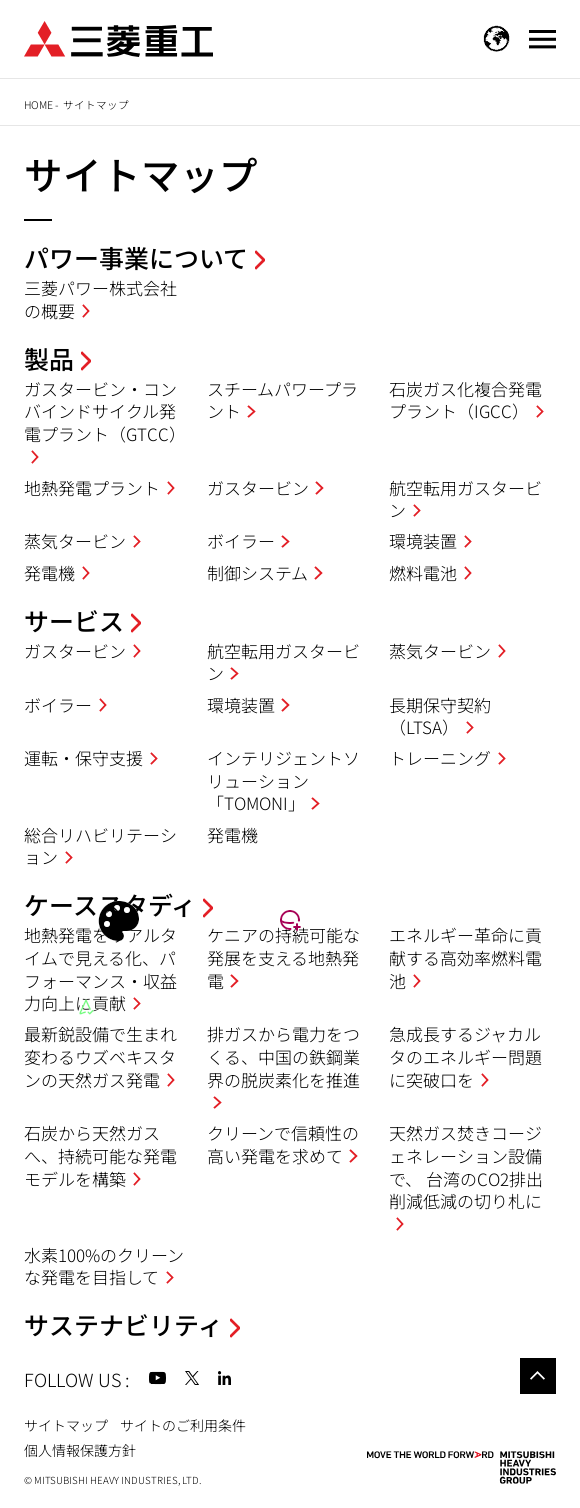 Image resolution: width=580 pixels, height=1508 pixels. I want to click on location or destination confirmed, so click(86, 1007).